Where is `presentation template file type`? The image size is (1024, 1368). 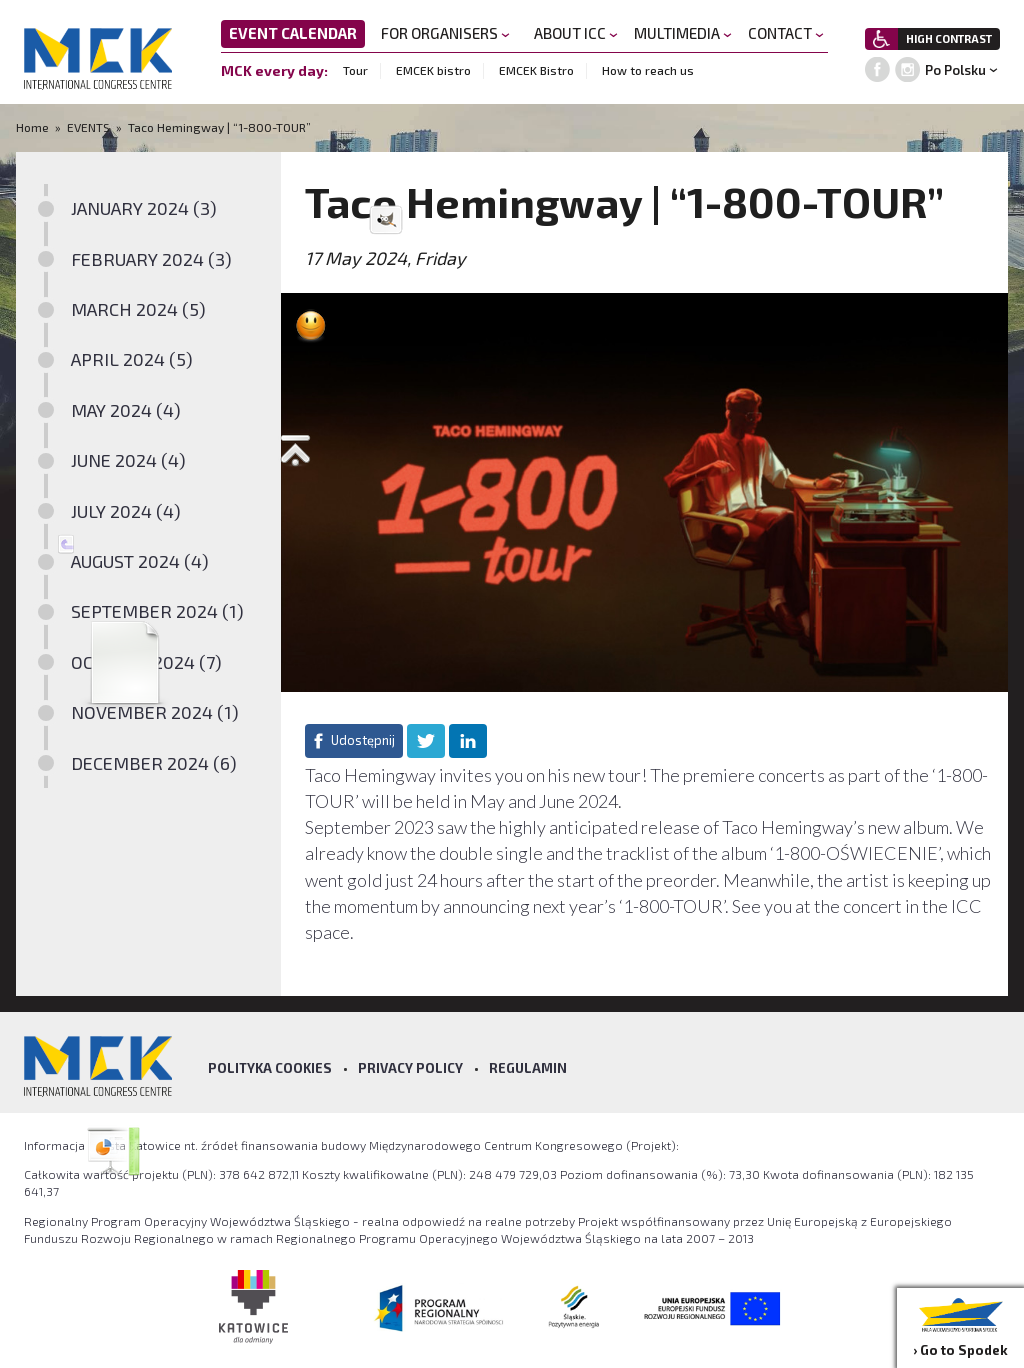
presentation template file type is located at coordinates (113, 1150).